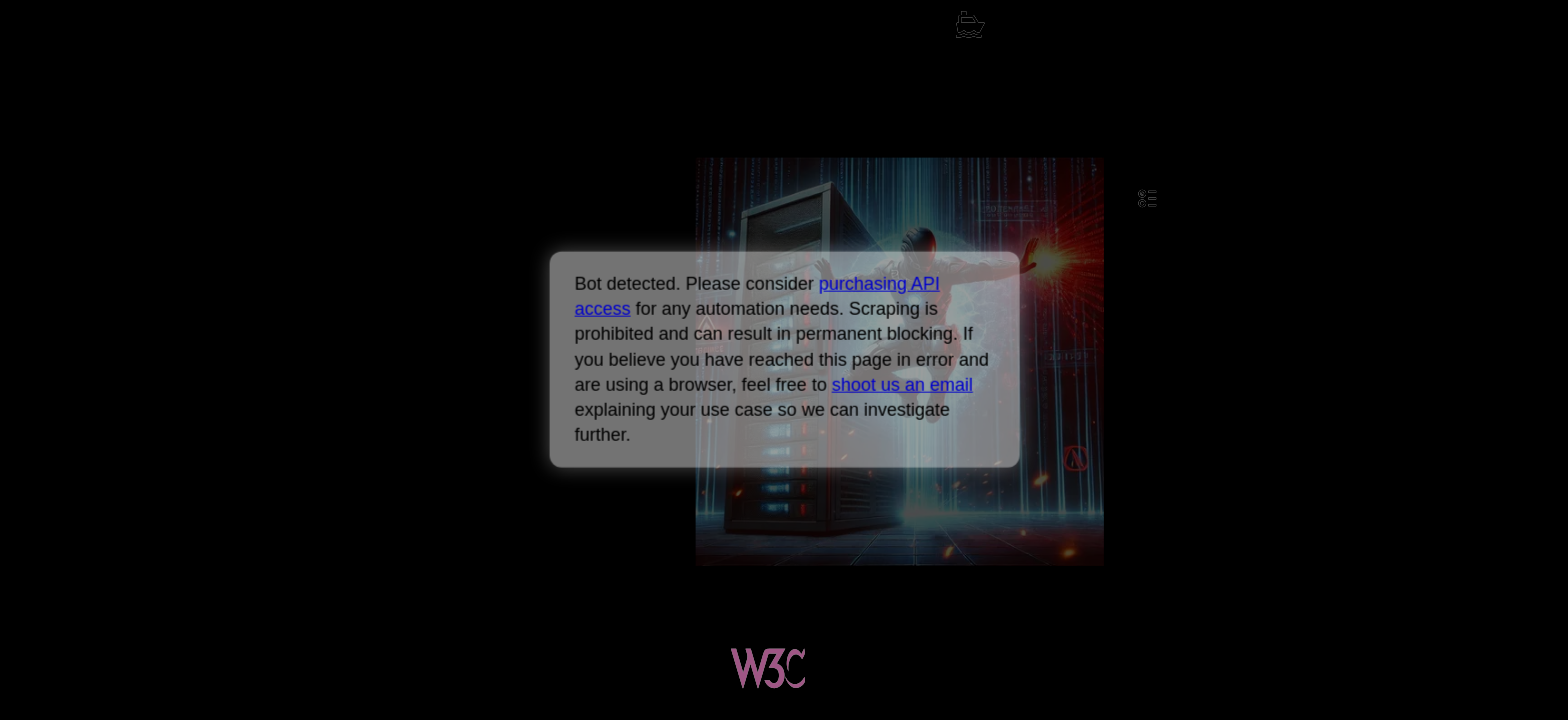 The height and width of the screenshot is (720, 1568). I want to click on view nearby ports or maritime locations, so click(970, 25).